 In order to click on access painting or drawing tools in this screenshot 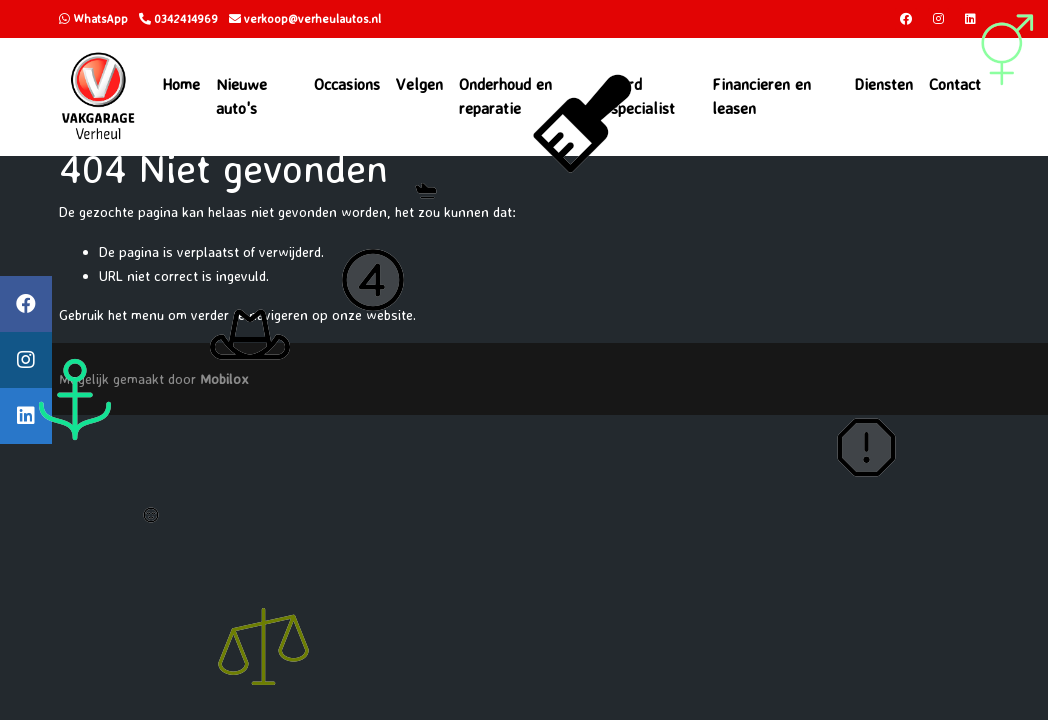, I will do `click(584, 122)`.